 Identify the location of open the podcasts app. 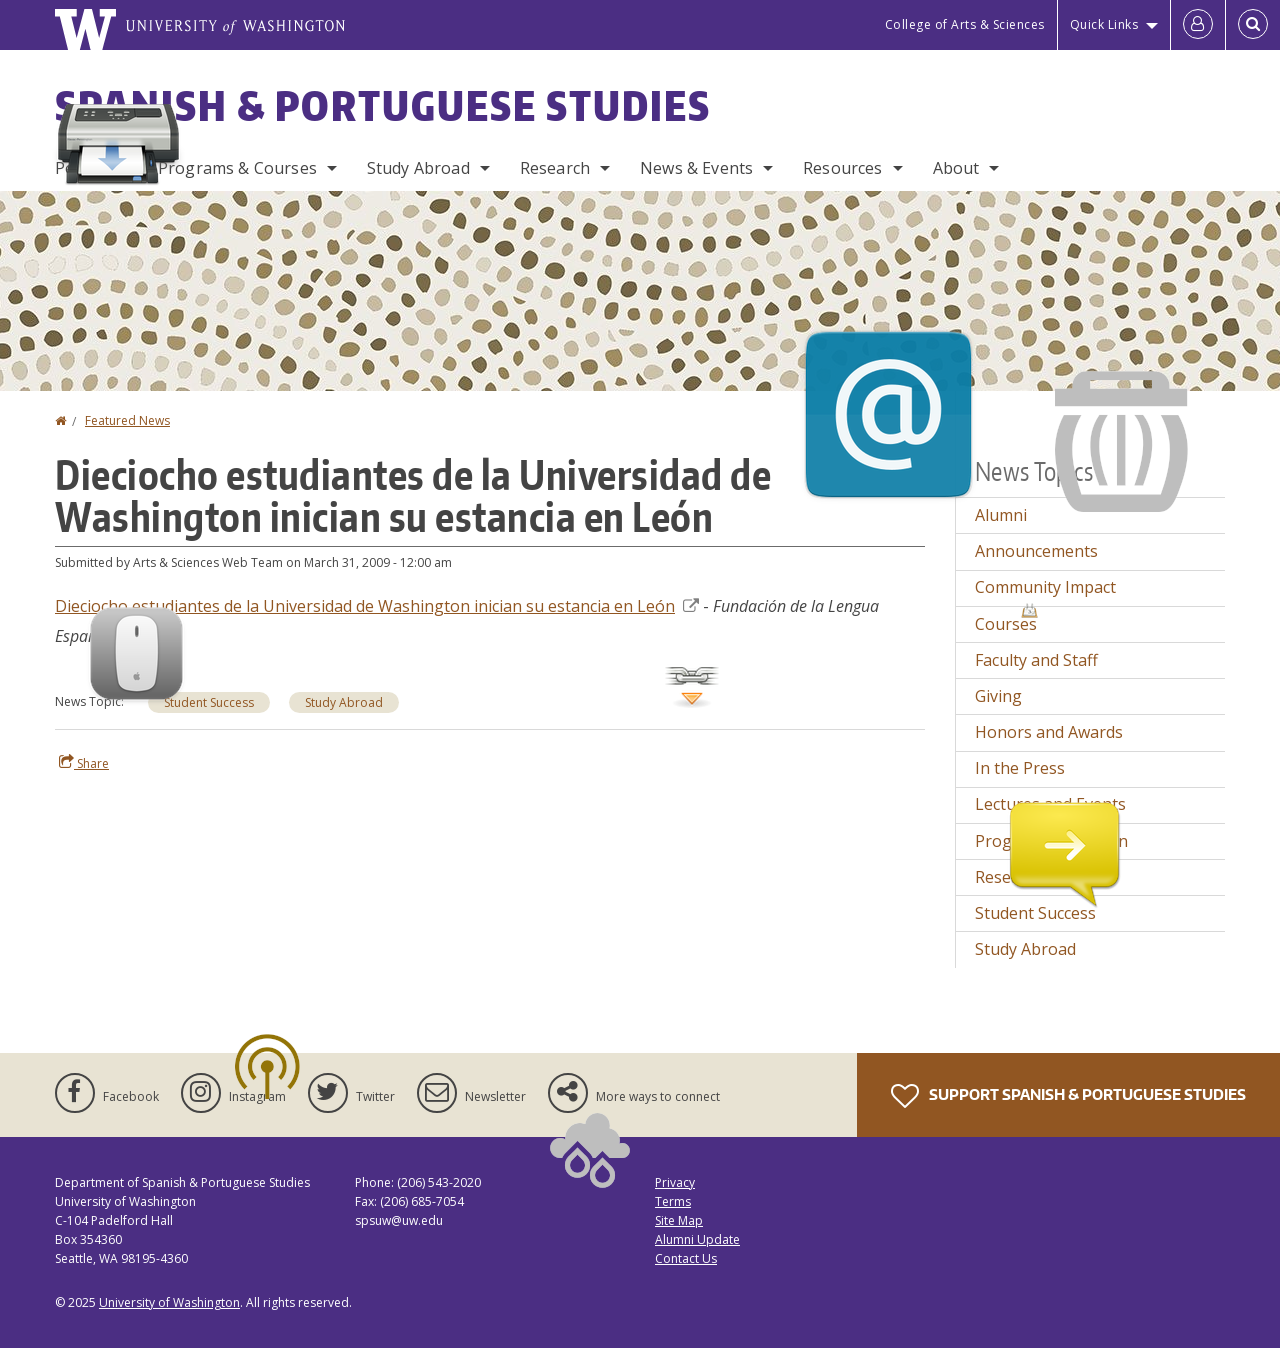
(269, 1064).